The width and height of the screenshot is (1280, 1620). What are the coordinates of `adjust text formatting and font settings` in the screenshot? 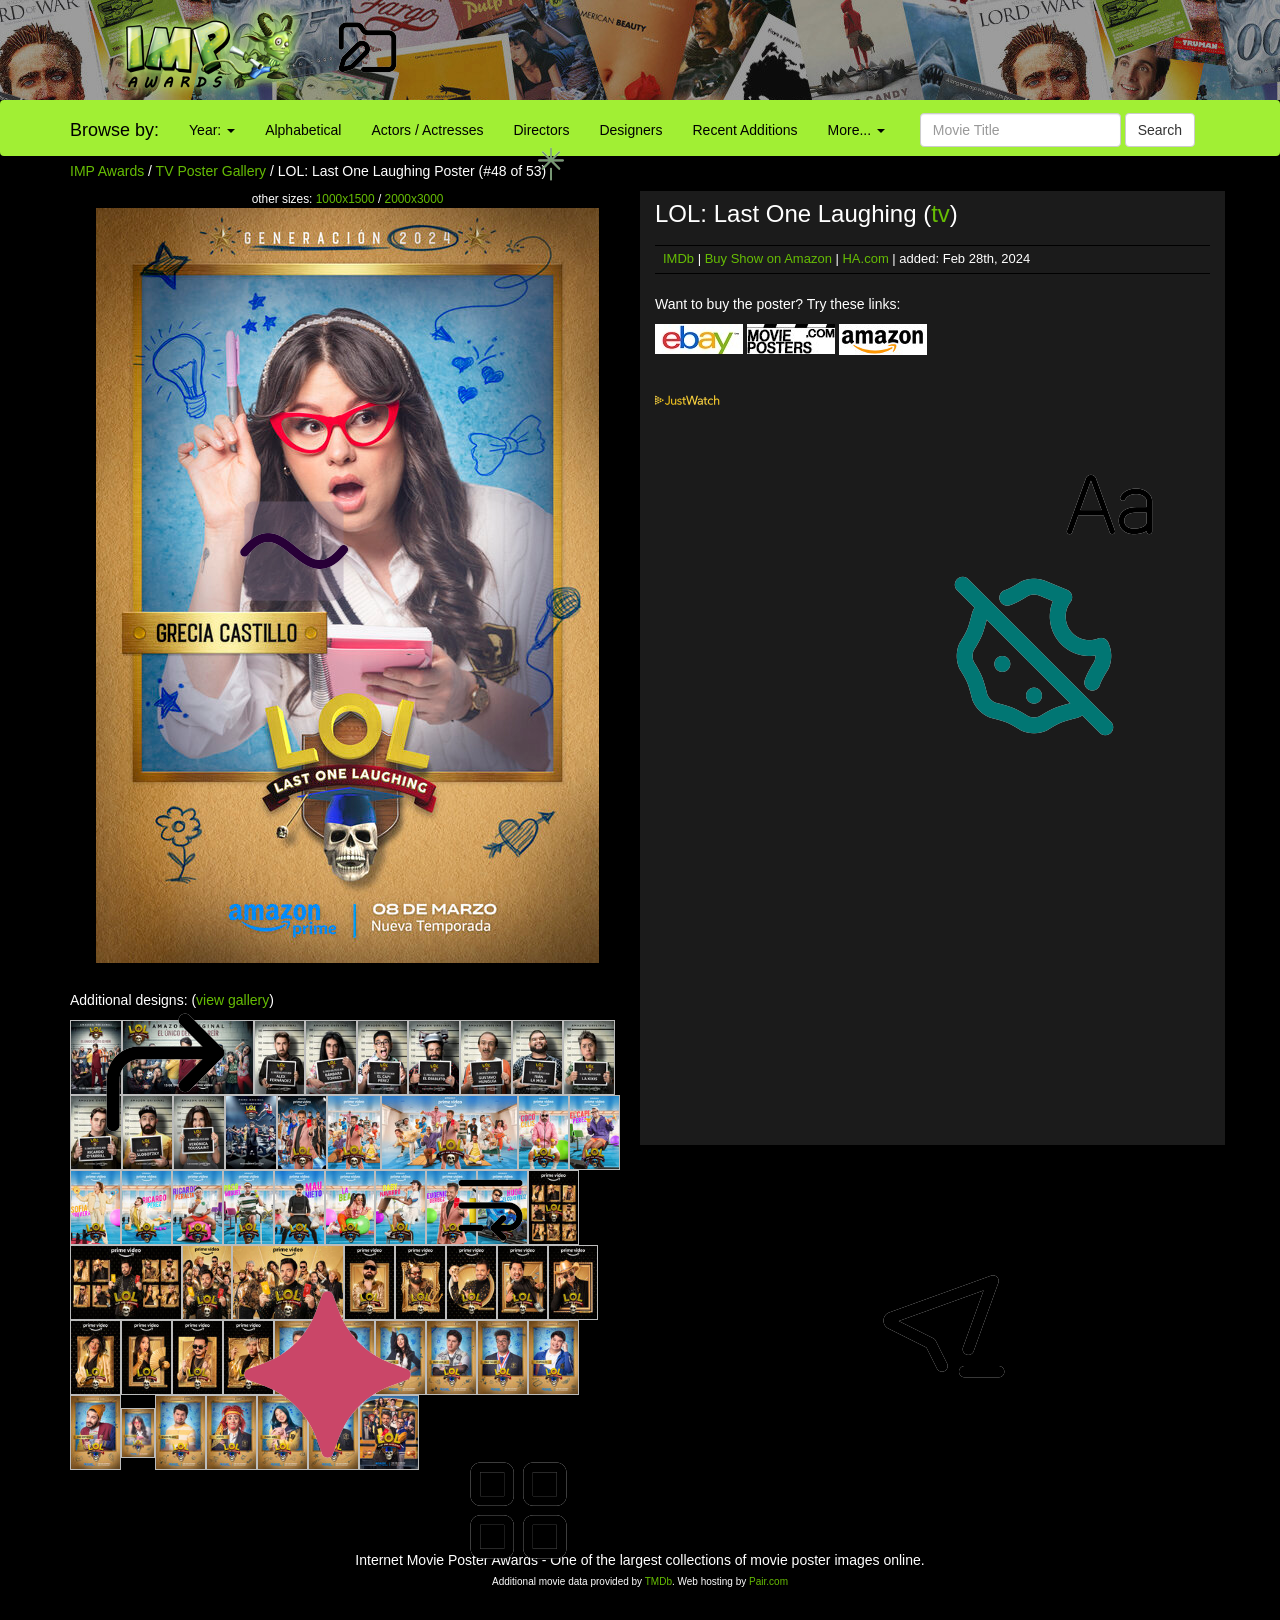 It's located at (1109, 504).